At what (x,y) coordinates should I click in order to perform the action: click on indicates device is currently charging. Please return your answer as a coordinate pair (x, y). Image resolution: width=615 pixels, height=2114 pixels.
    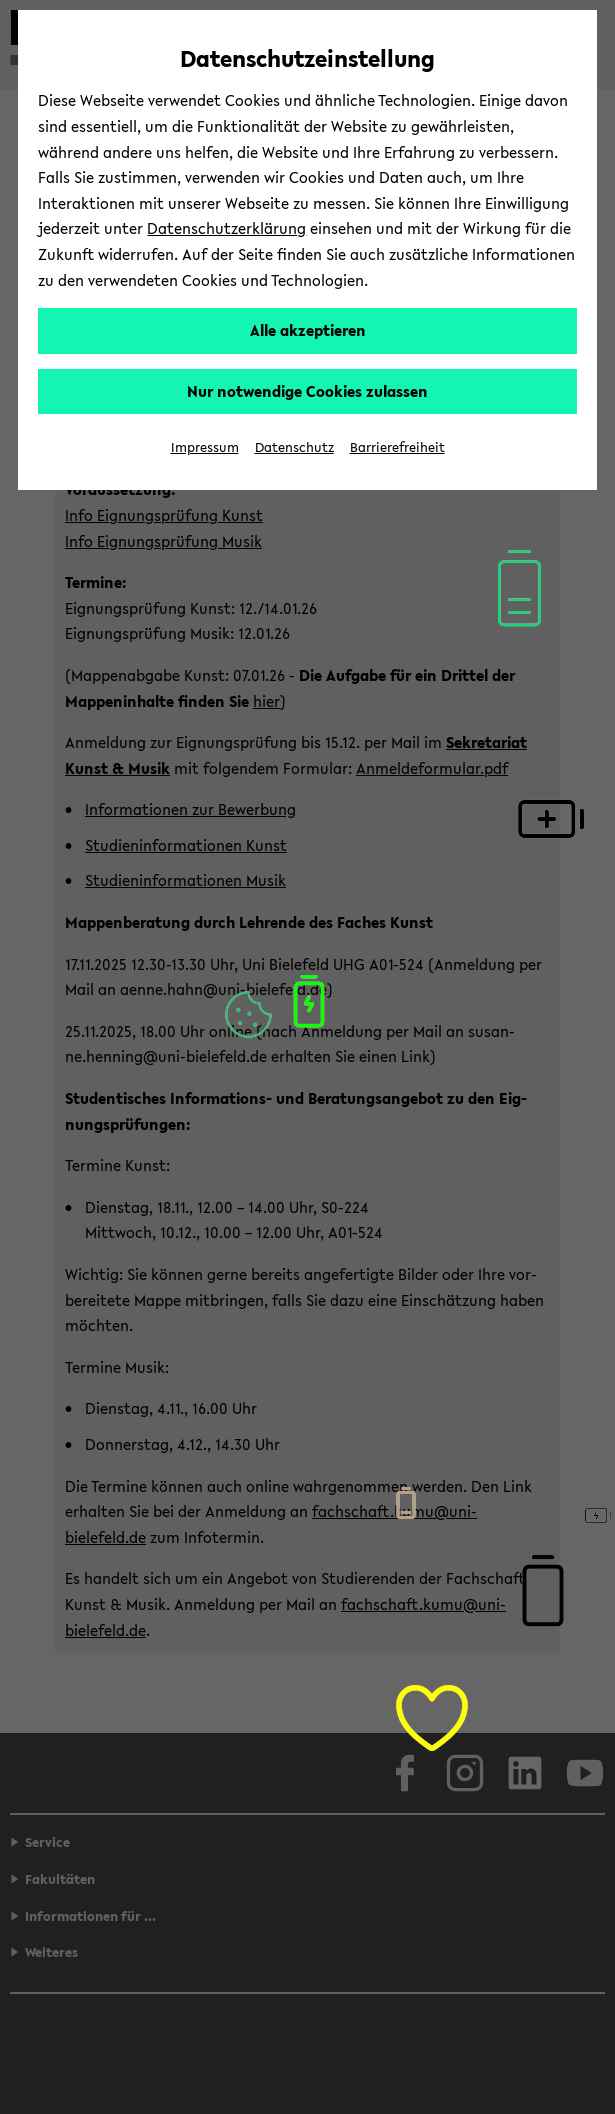
    Looking at the image, I should click on (597, 1515).